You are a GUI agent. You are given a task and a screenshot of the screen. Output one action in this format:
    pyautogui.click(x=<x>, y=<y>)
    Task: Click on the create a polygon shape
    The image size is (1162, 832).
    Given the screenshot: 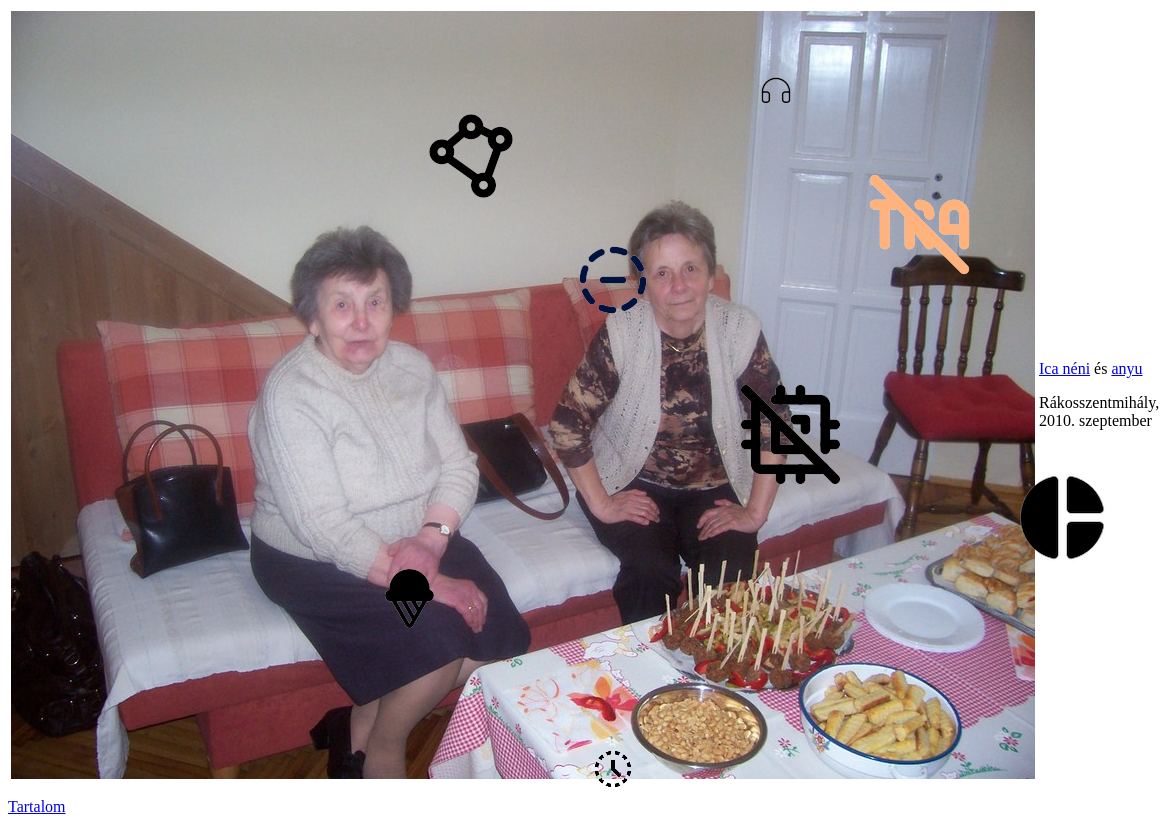 What is the action you would take?
    pyautogui.click(x=471, y=156)
    